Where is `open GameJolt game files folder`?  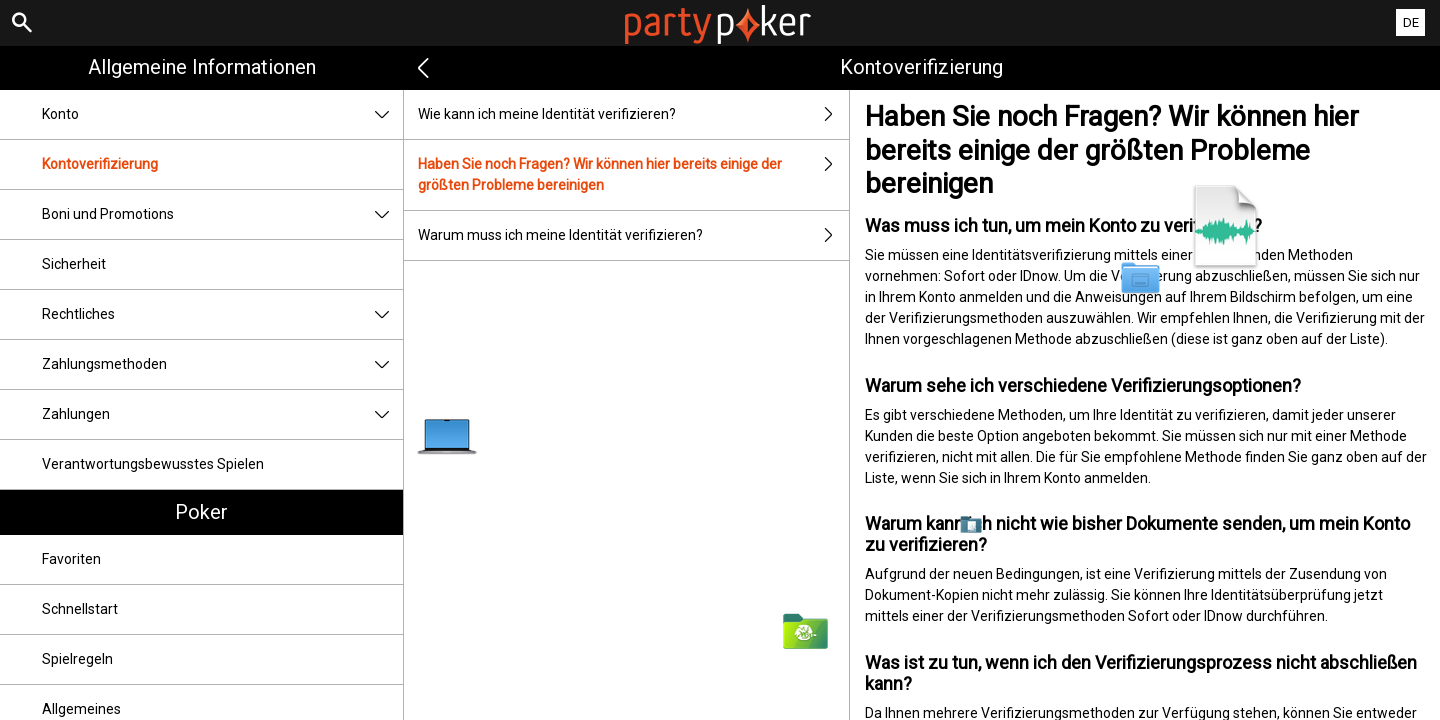 open GameJolt game files folder is located at coordinates (805, 632).